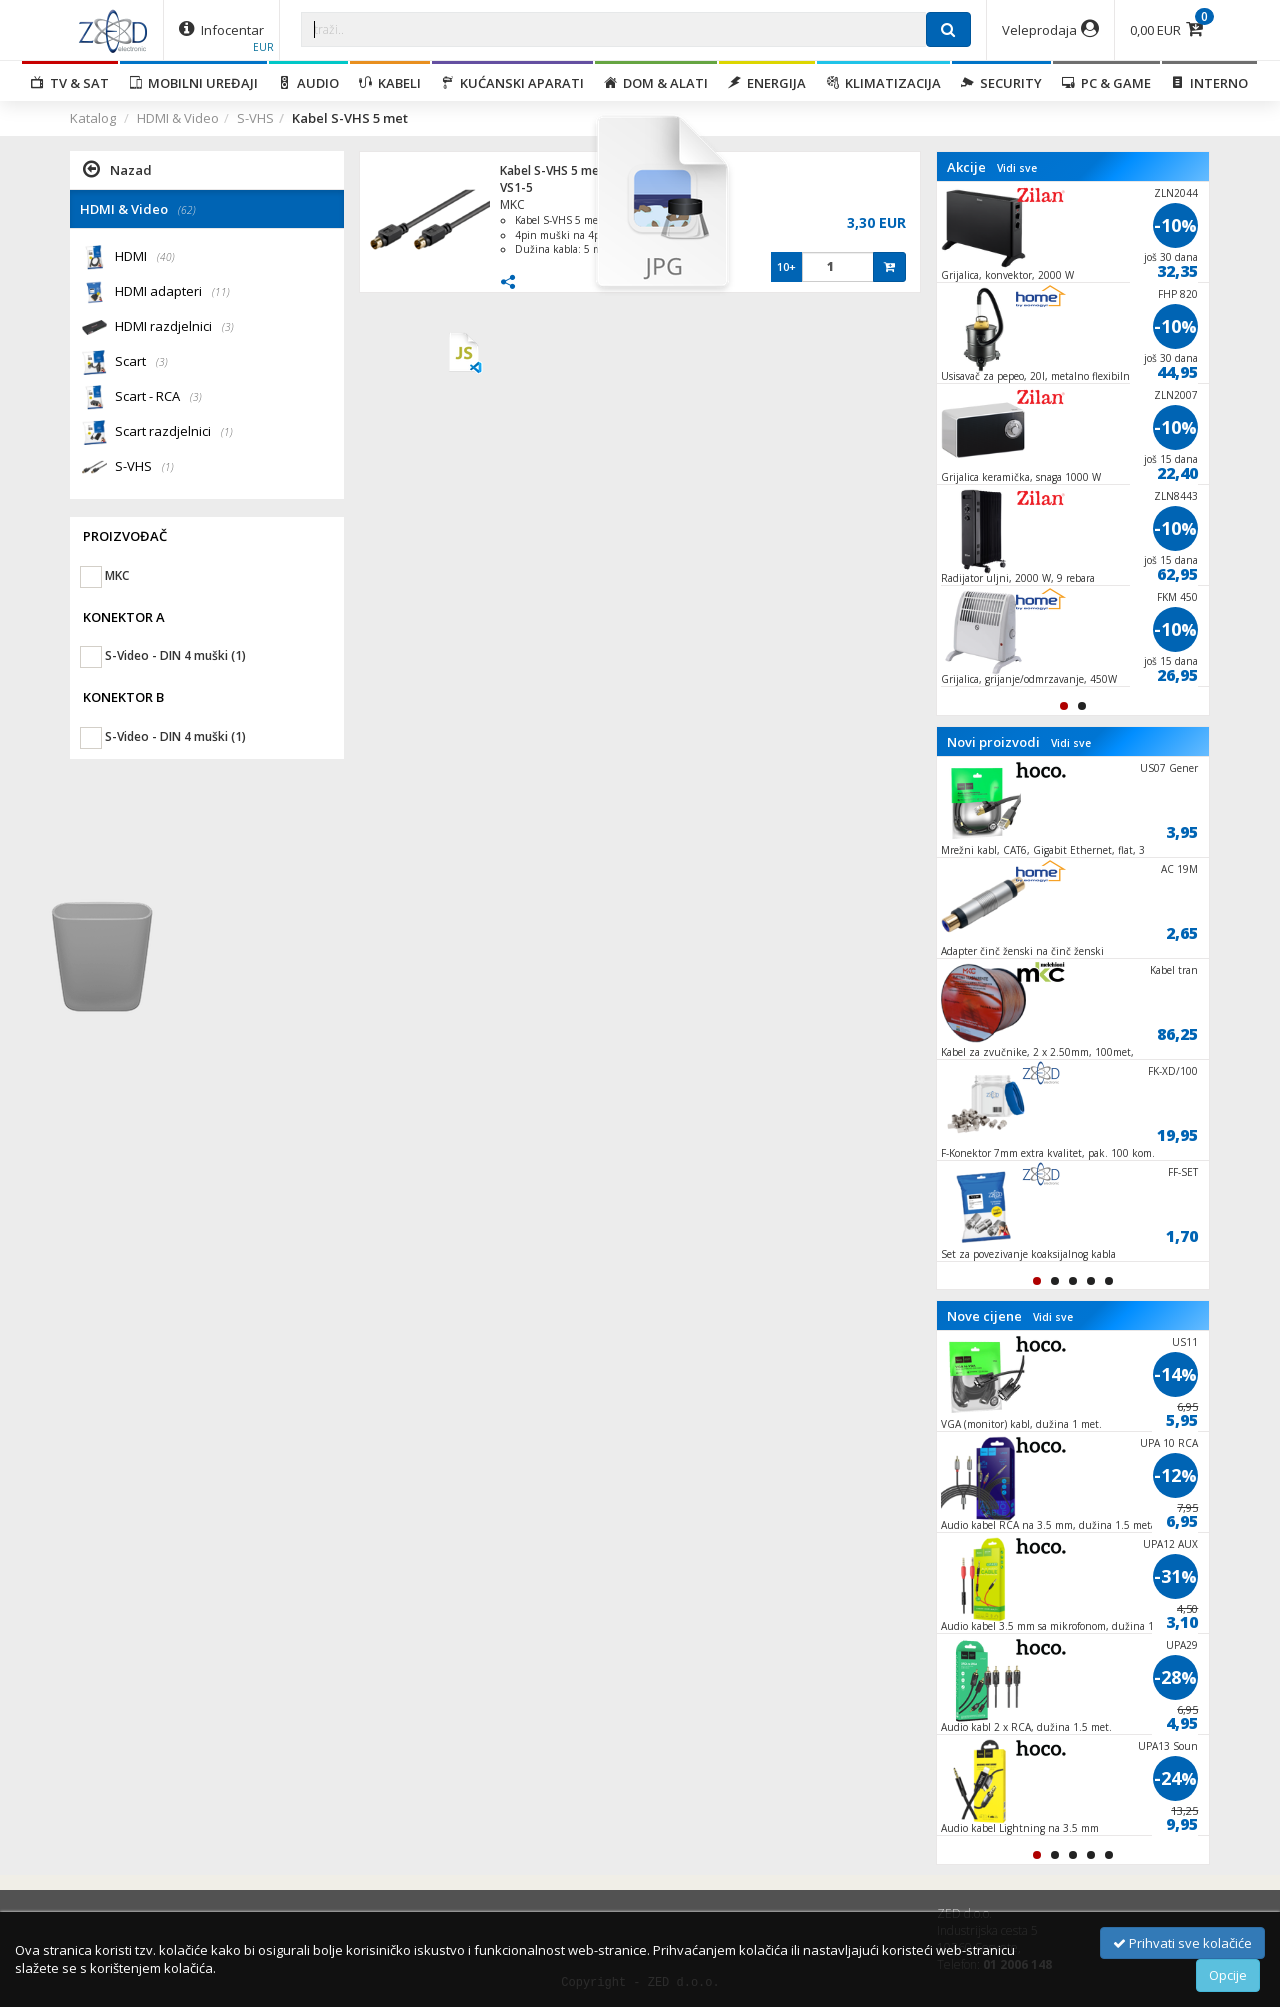 This screenshot has width=1280, height=2007. Describe the element at coordinates (464, 353) in the screenshot. I see `javascript file type in Visual Studio Code` at that location.